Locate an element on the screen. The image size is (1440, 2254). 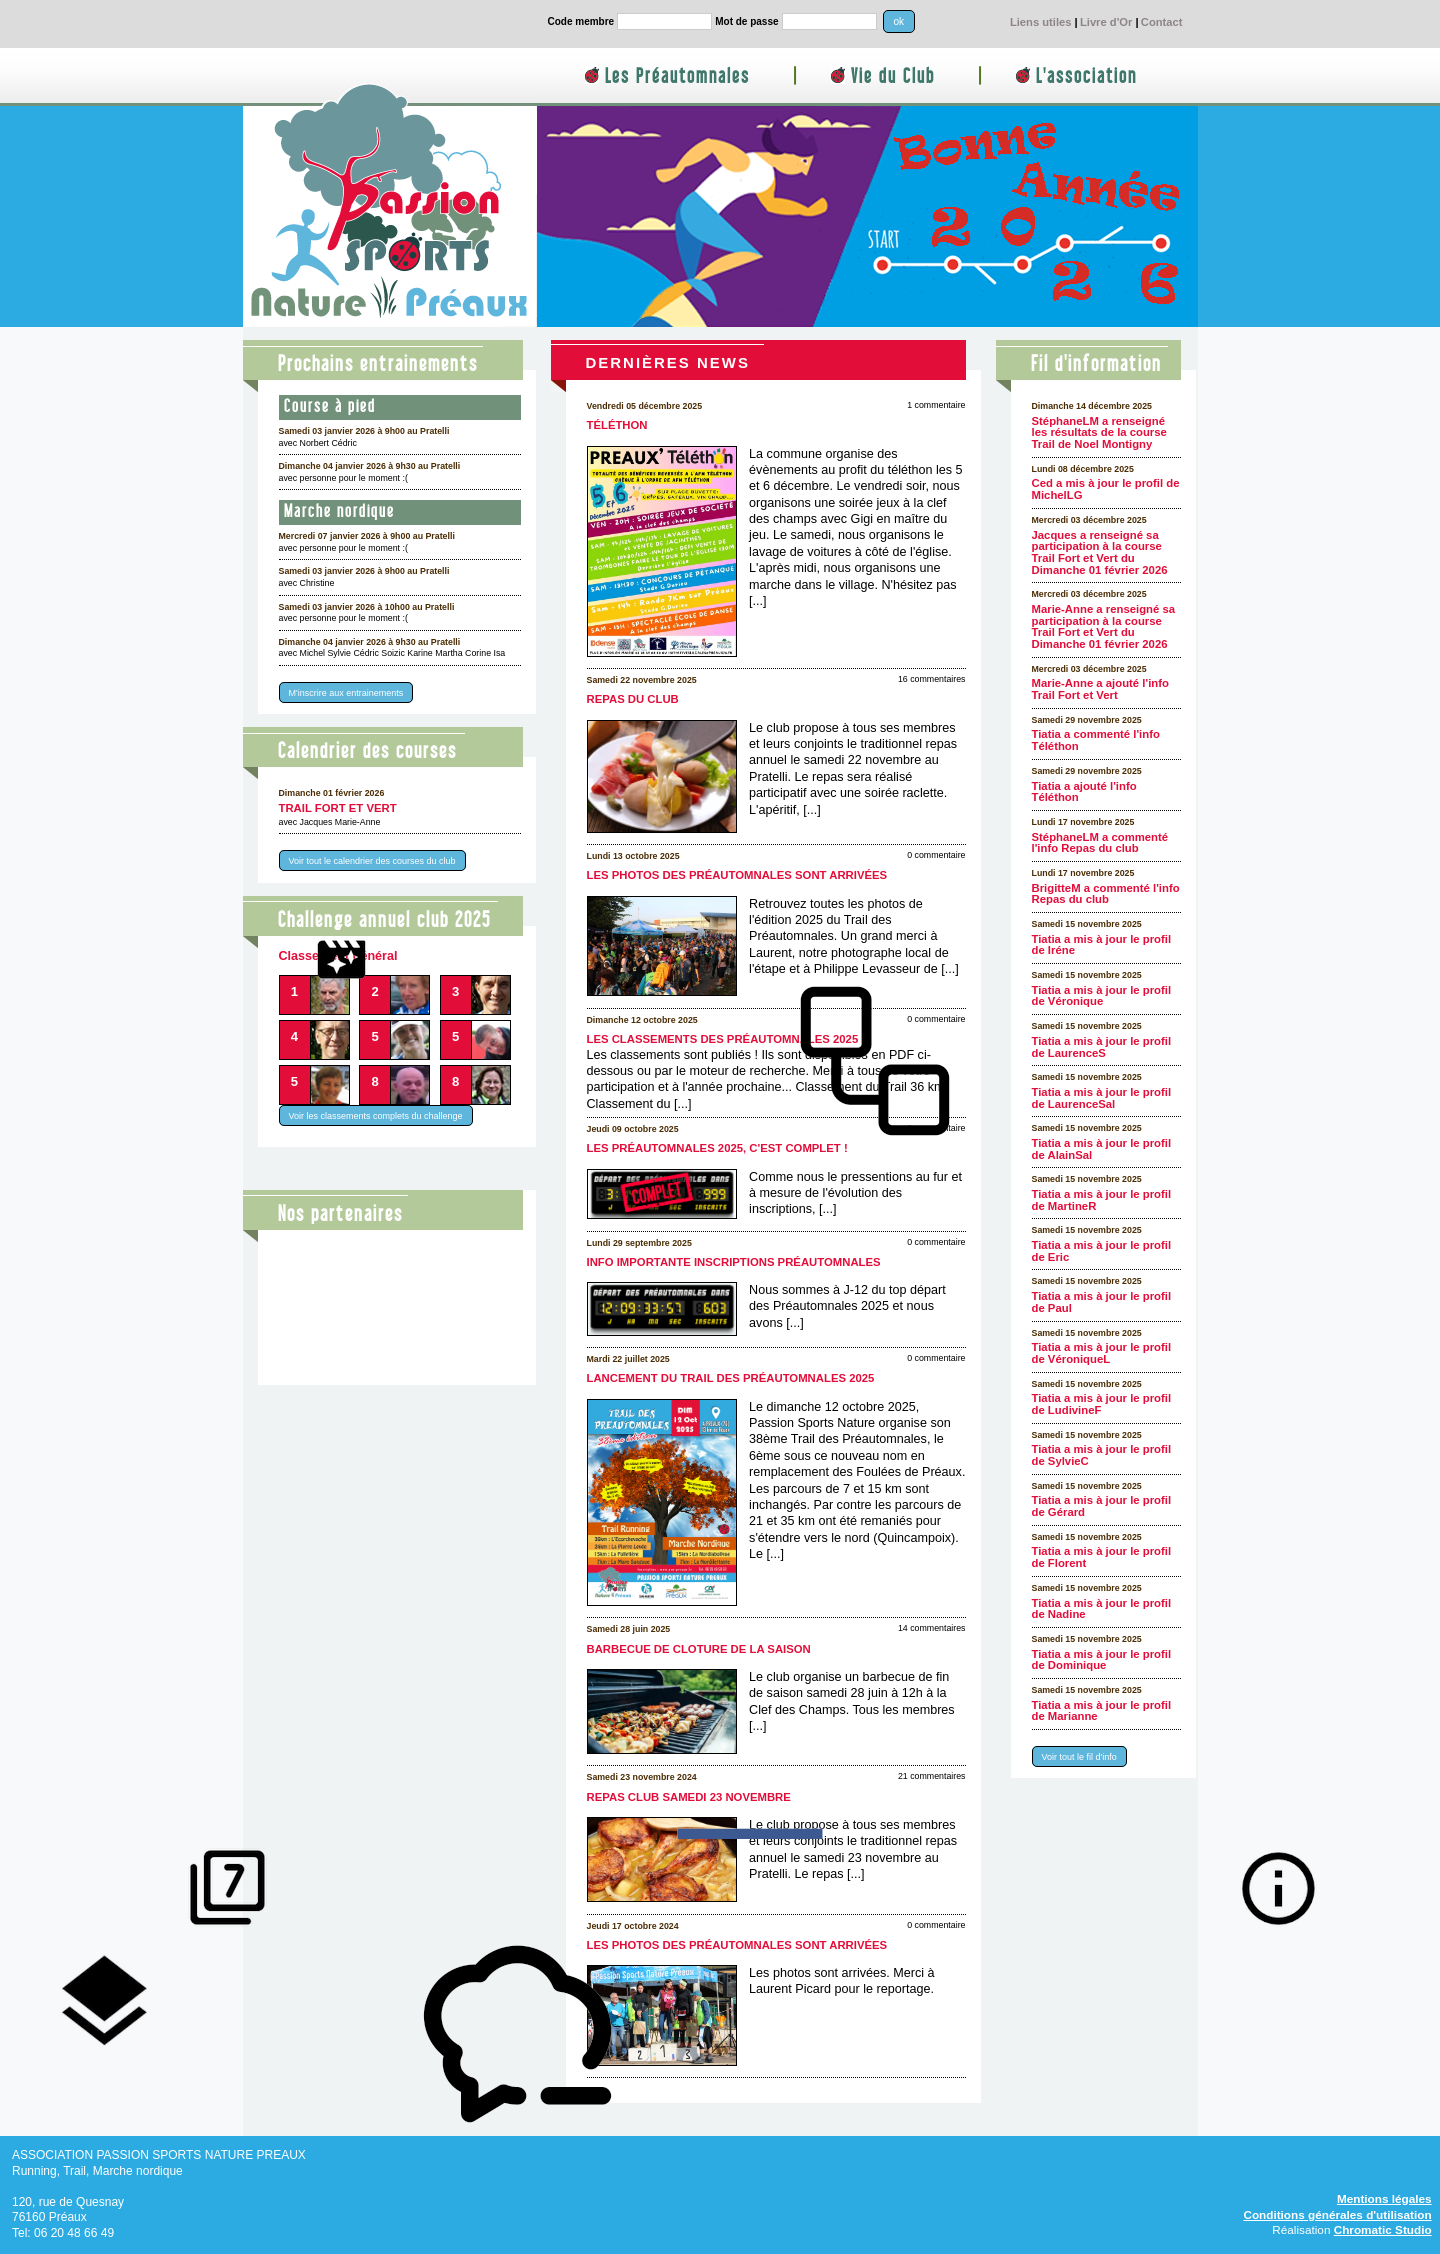
apply visual effects or filters to a video is located at coordinates (341, 959).